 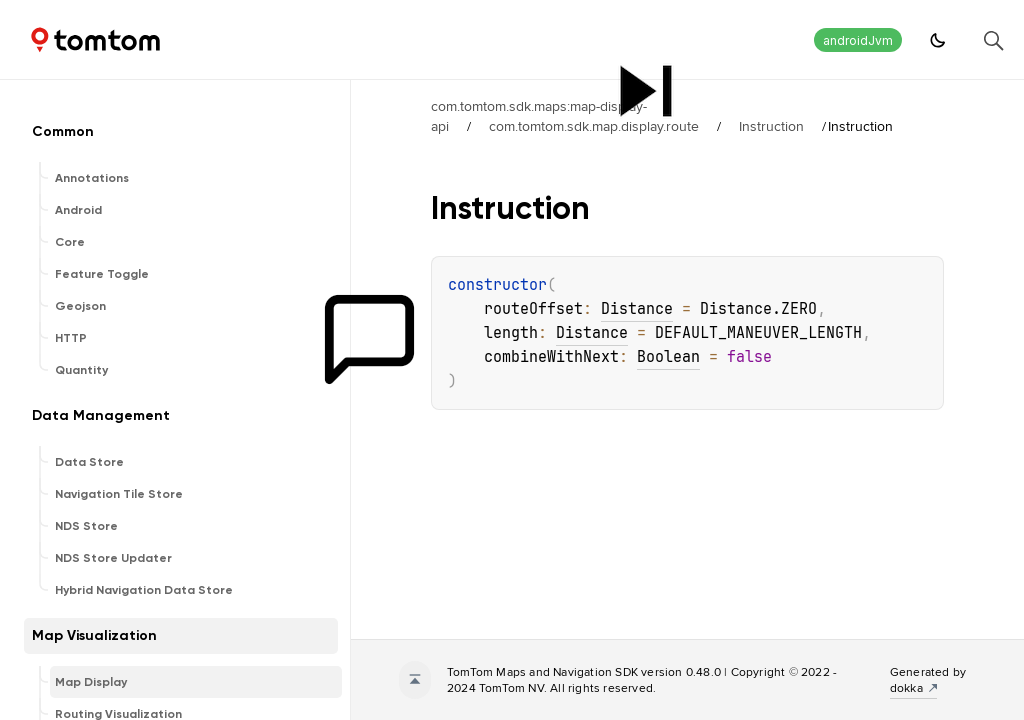 I want to click on open messaging or chat, so click(x=369, y=339).